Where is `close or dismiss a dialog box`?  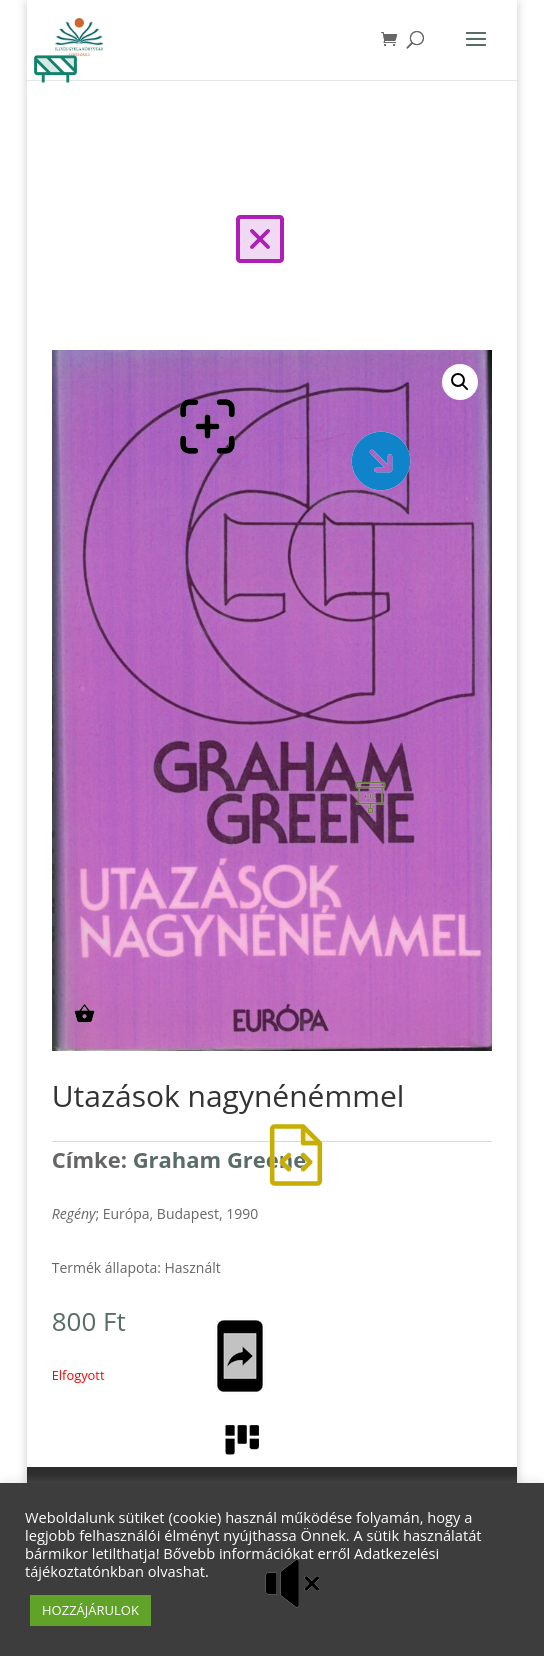 close or dismiss a dialog box is located at coordinates (260, 239).